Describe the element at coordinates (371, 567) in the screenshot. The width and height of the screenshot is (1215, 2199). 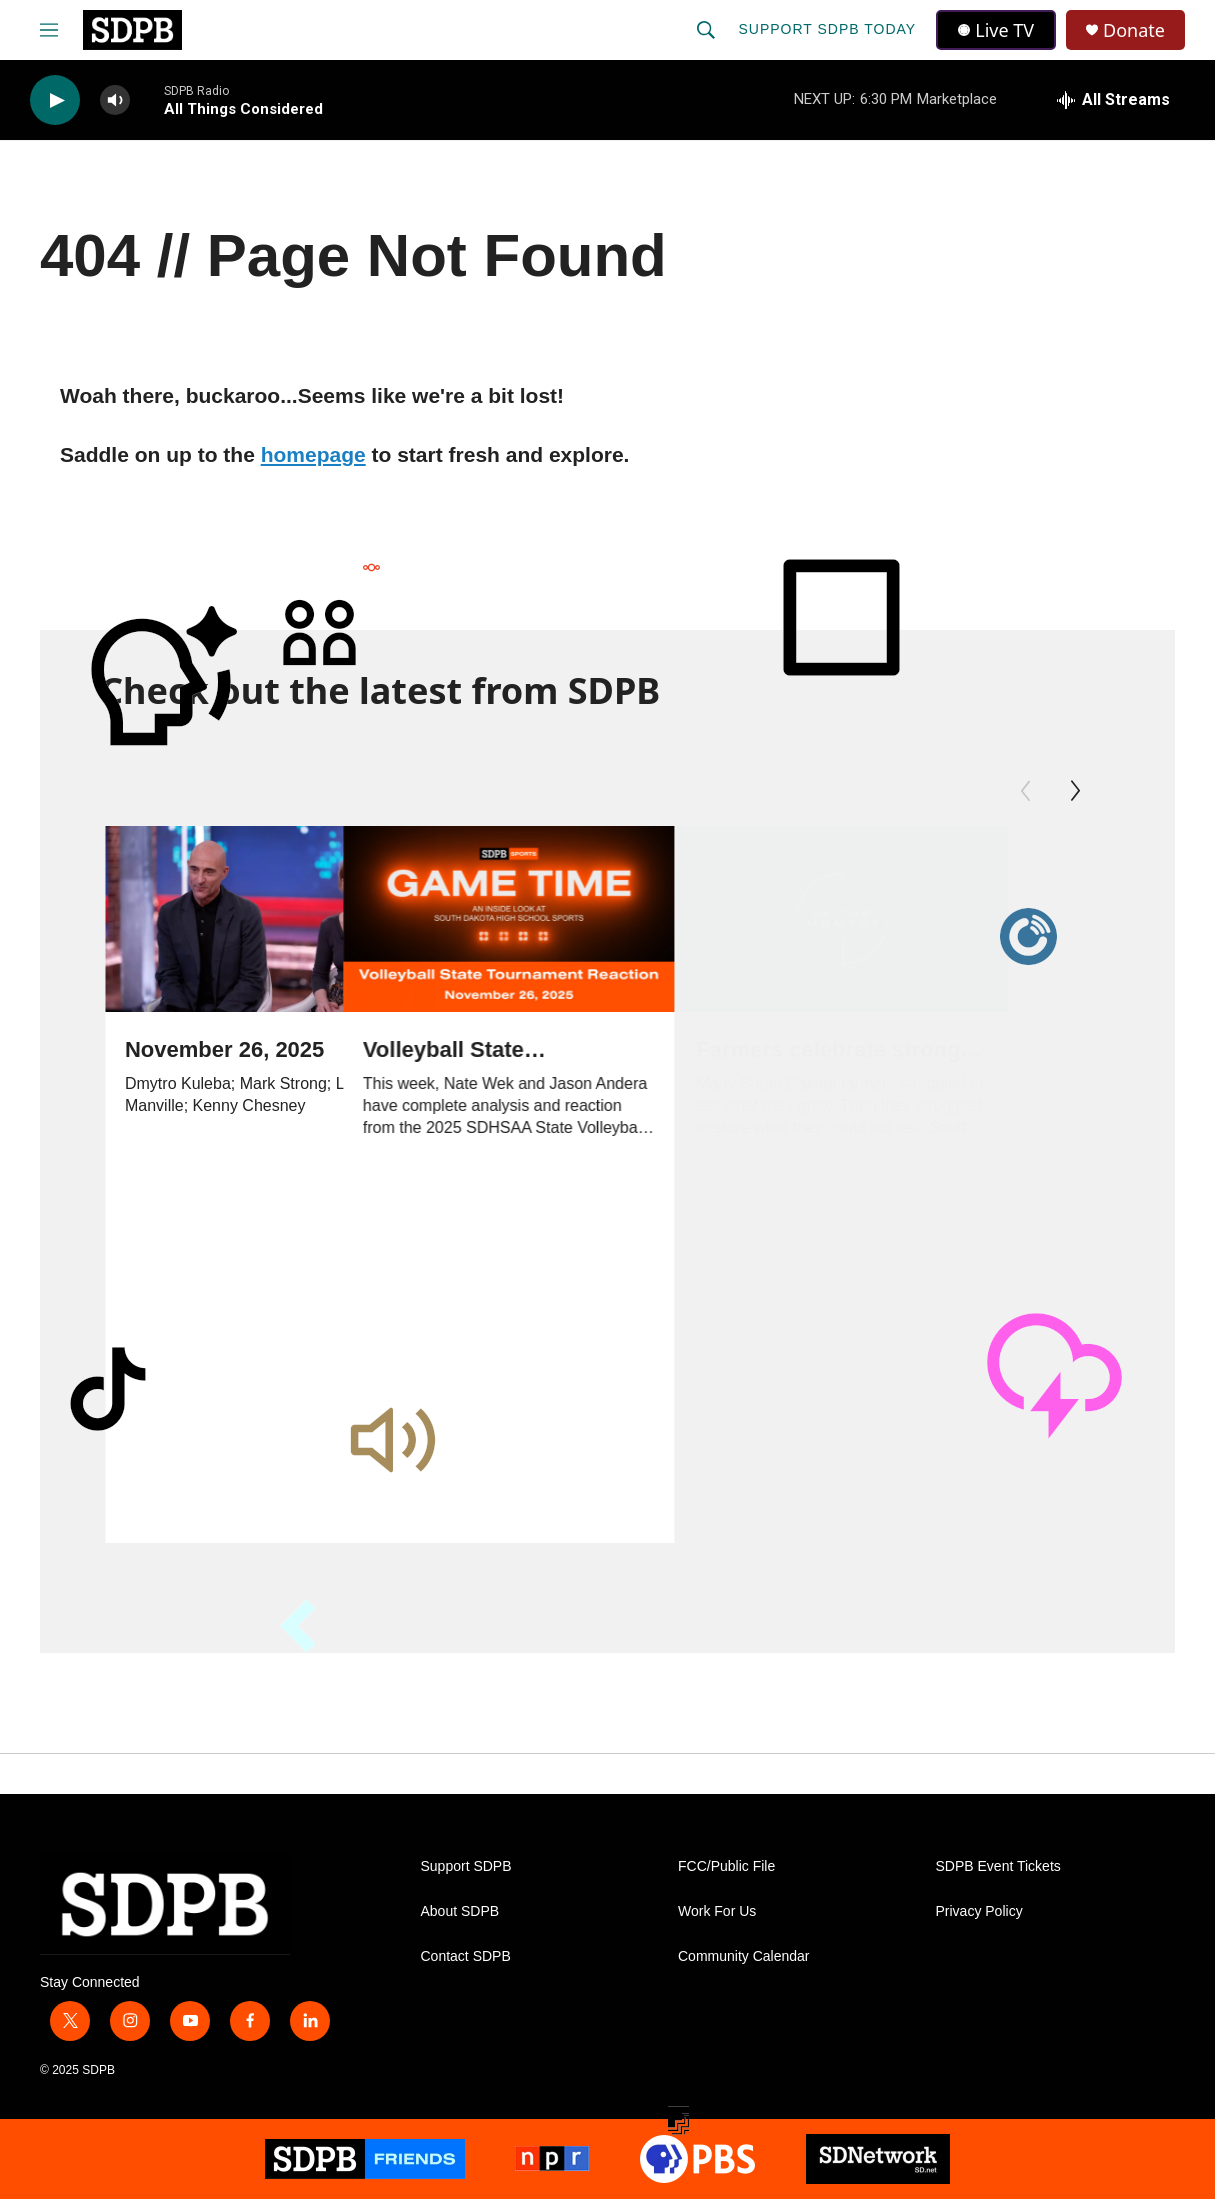
I see `open nextcloud app` at that location.